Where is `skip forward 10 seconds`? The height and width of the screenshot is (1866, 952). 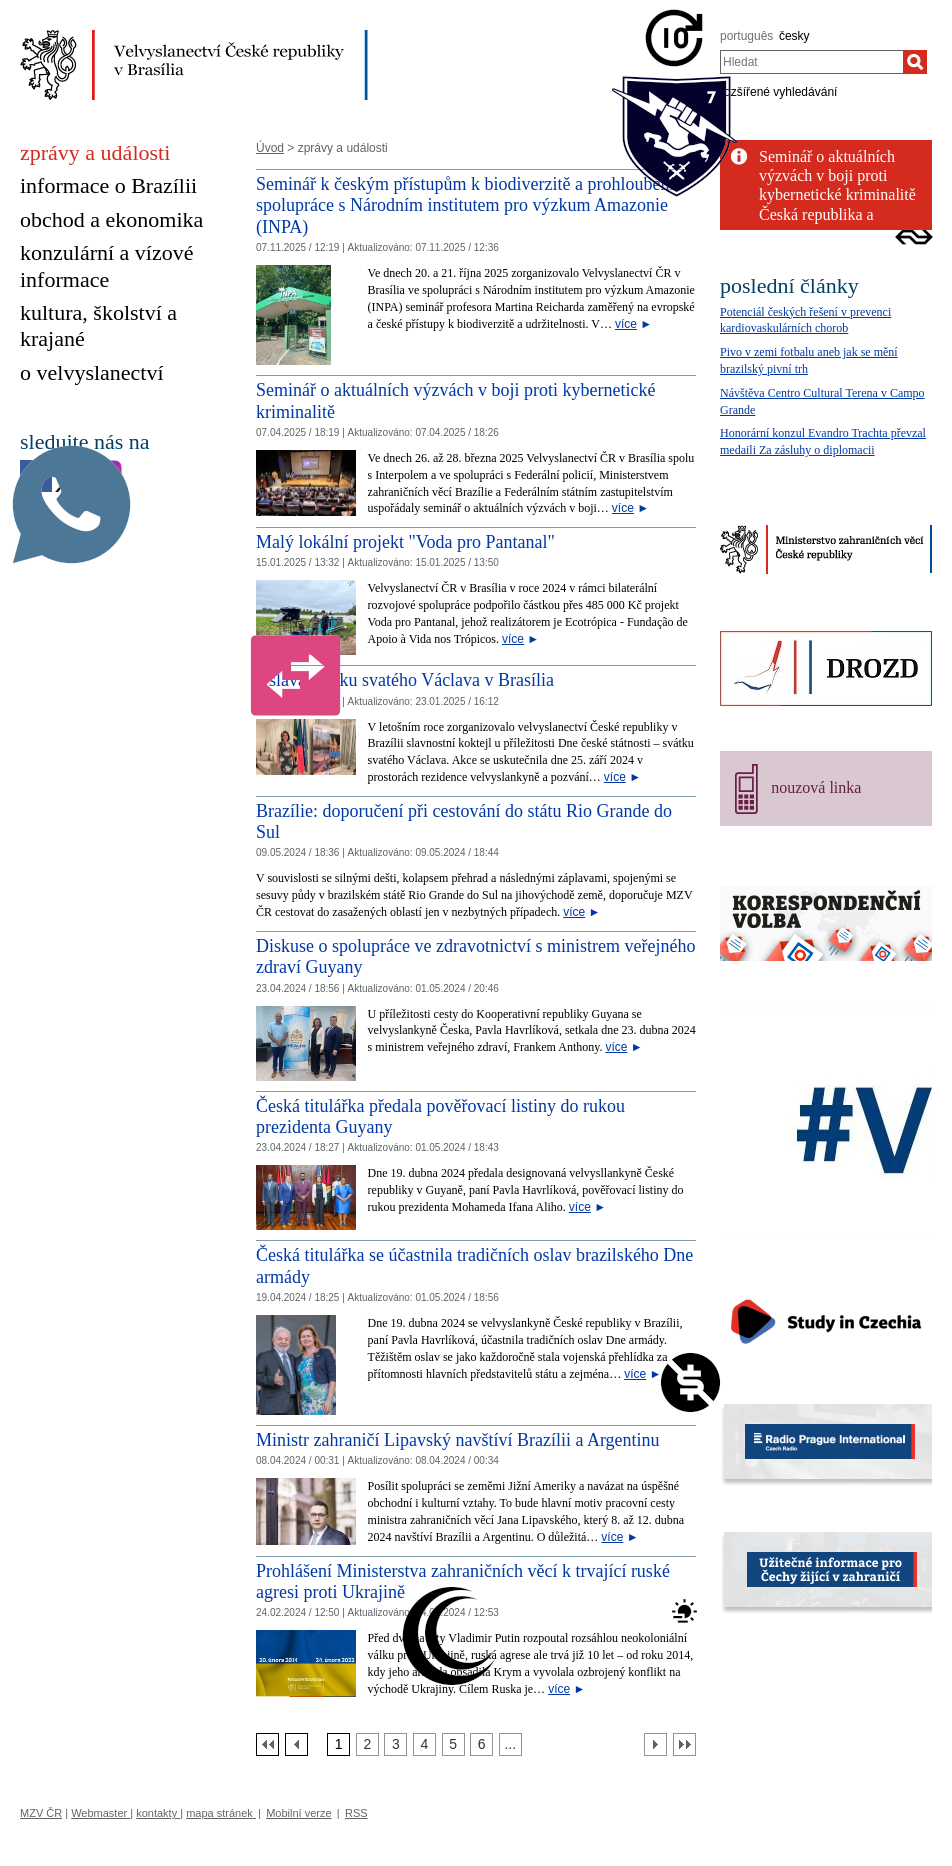
skip forward 10 seconds is located at coordinates (674, 38).